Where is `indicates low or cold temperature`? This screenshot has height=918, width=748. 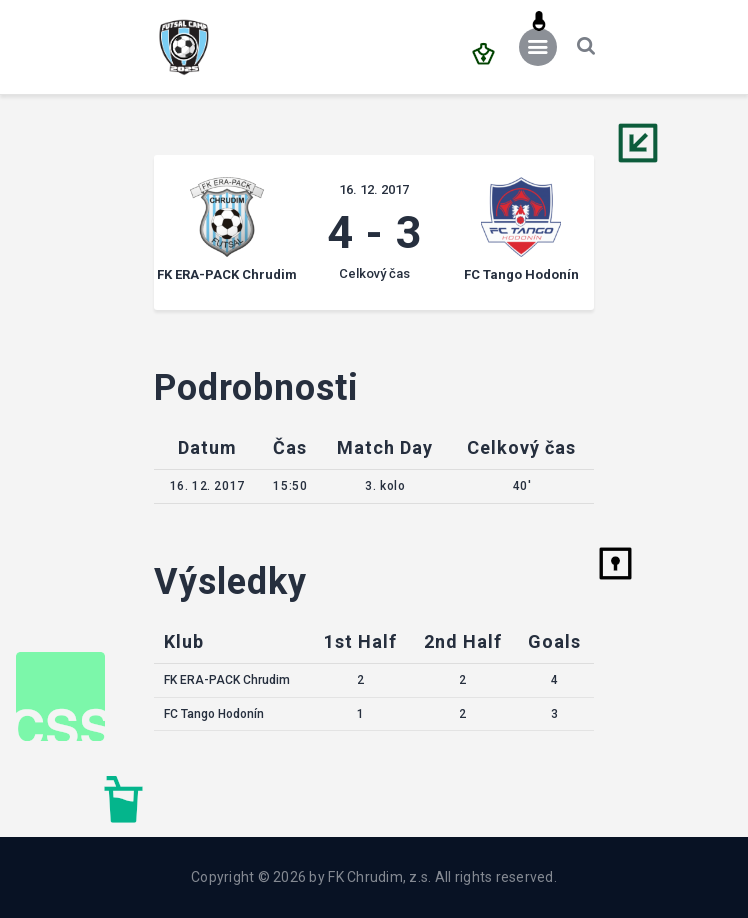 indicates low or cold temperature is located at coordinates (539, 21).